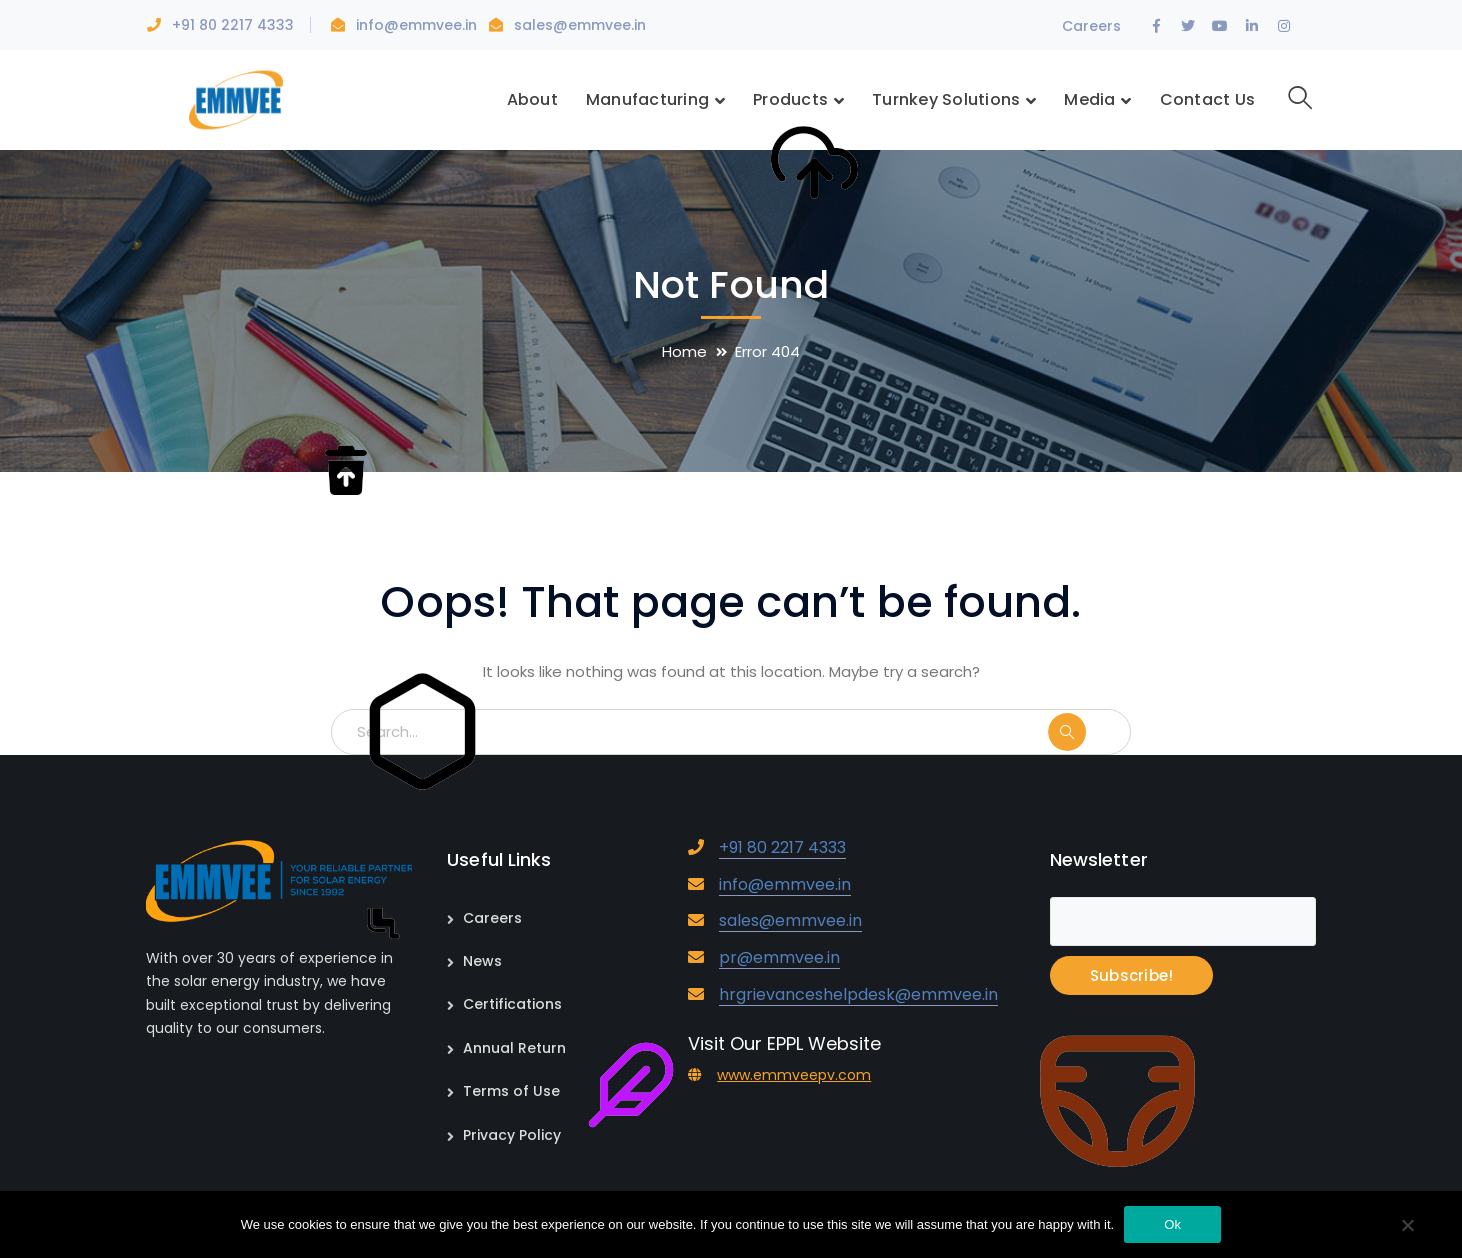  Describe the element at coordinates (631, 1085) in the screenshot. I see `compose a new message or note` at that location.